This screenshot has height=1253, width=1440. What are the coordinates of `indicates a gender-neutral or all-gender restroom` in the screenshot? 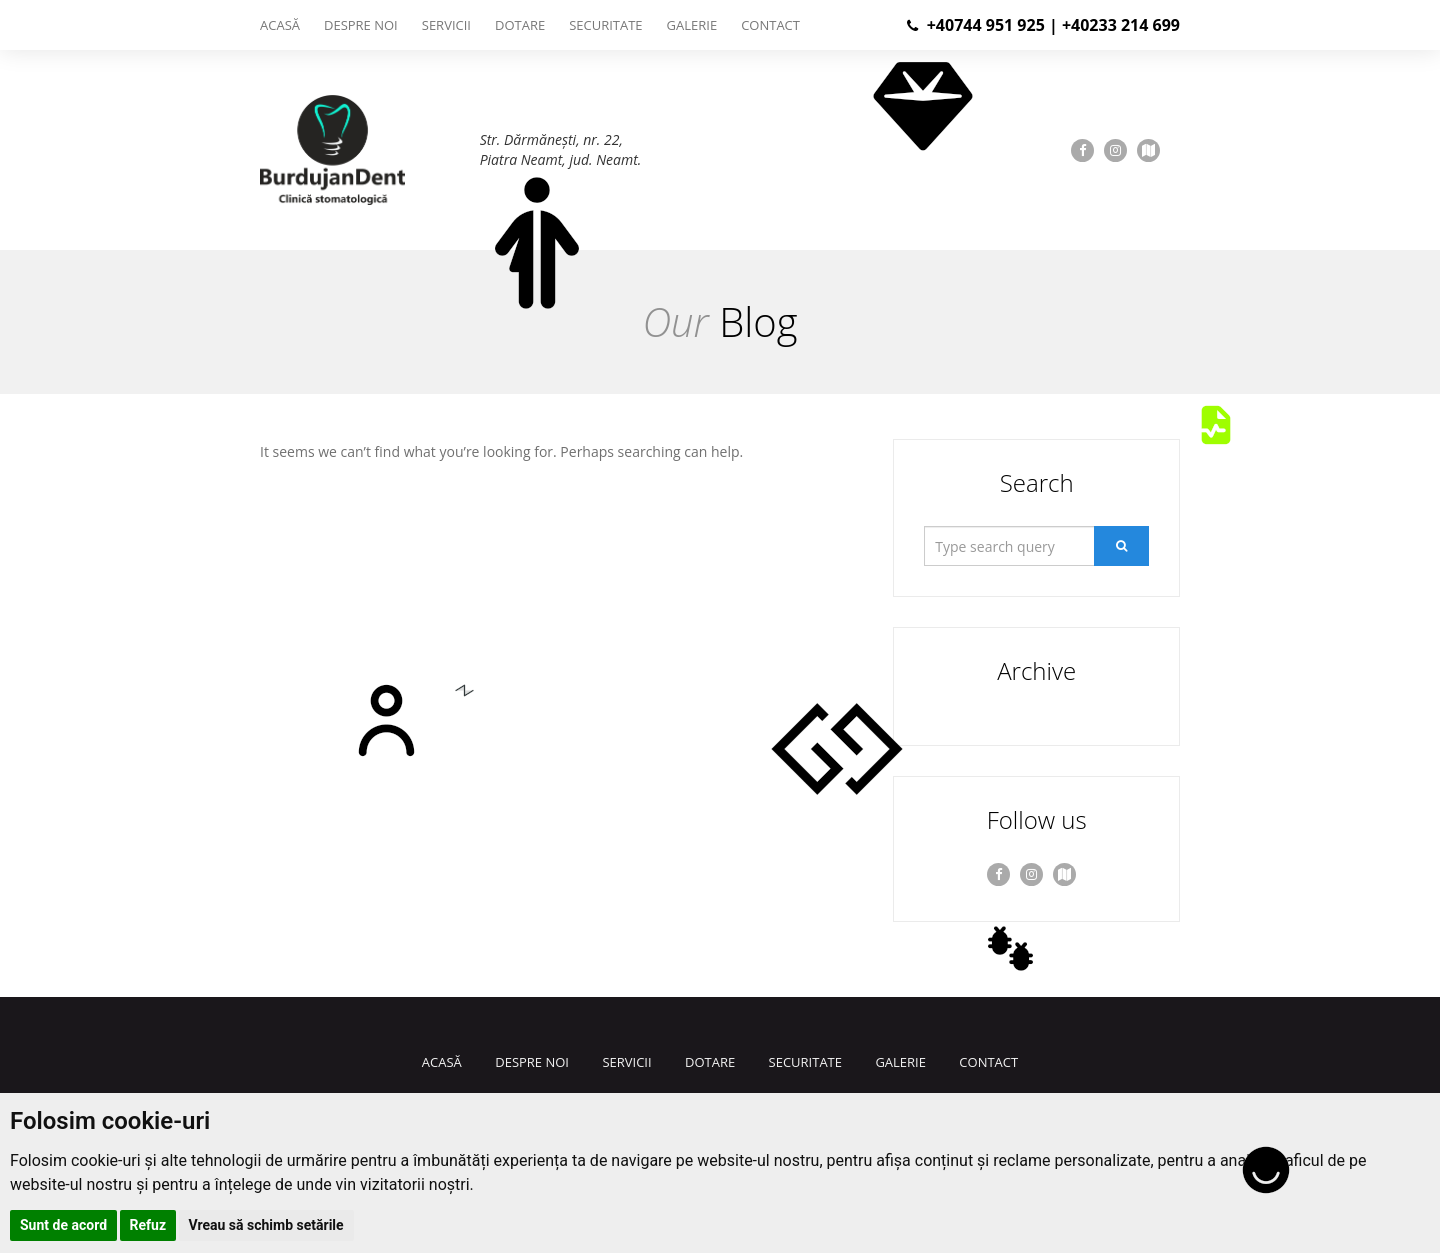 It's located at (537, 243).